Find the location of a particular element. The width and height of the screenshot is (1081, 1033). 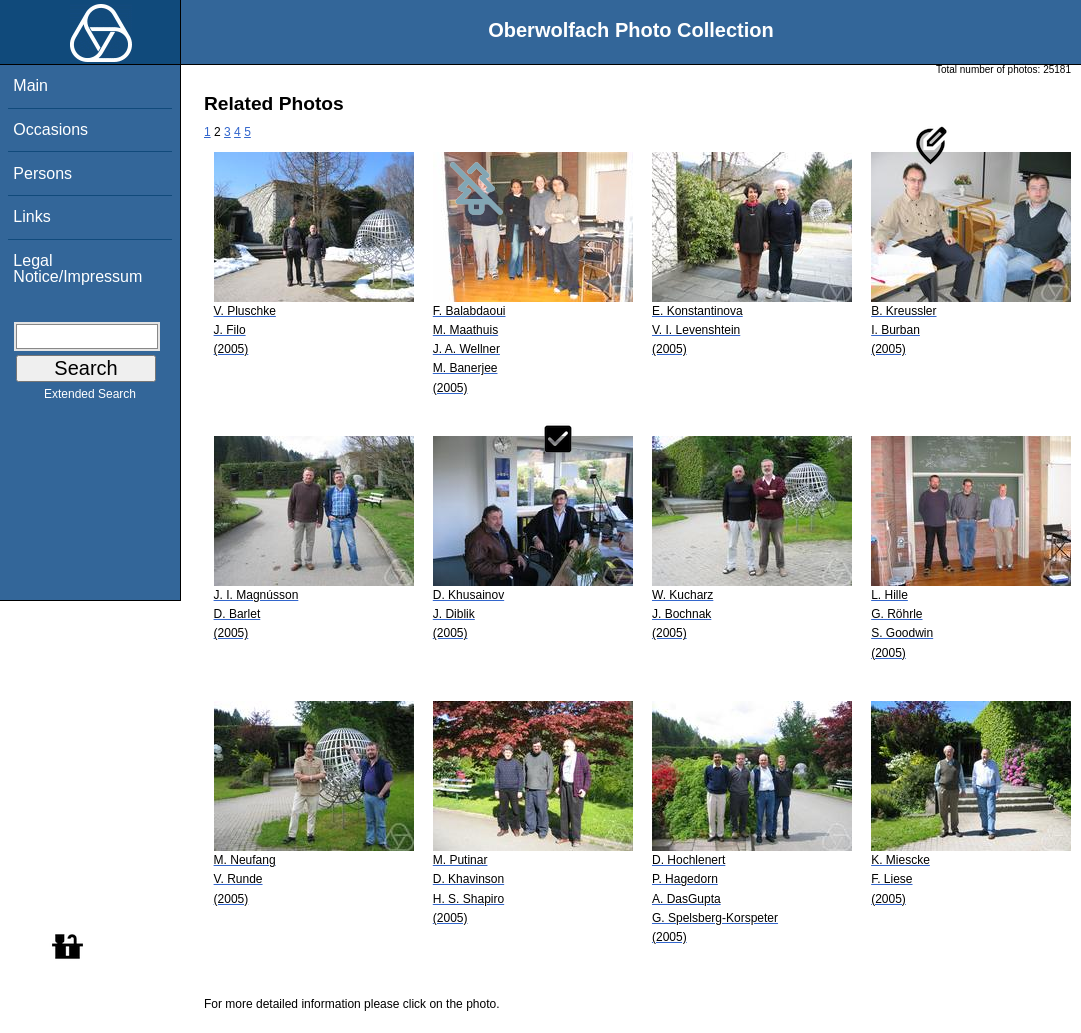

a selected or checked option is located at coordinates (558, 439).